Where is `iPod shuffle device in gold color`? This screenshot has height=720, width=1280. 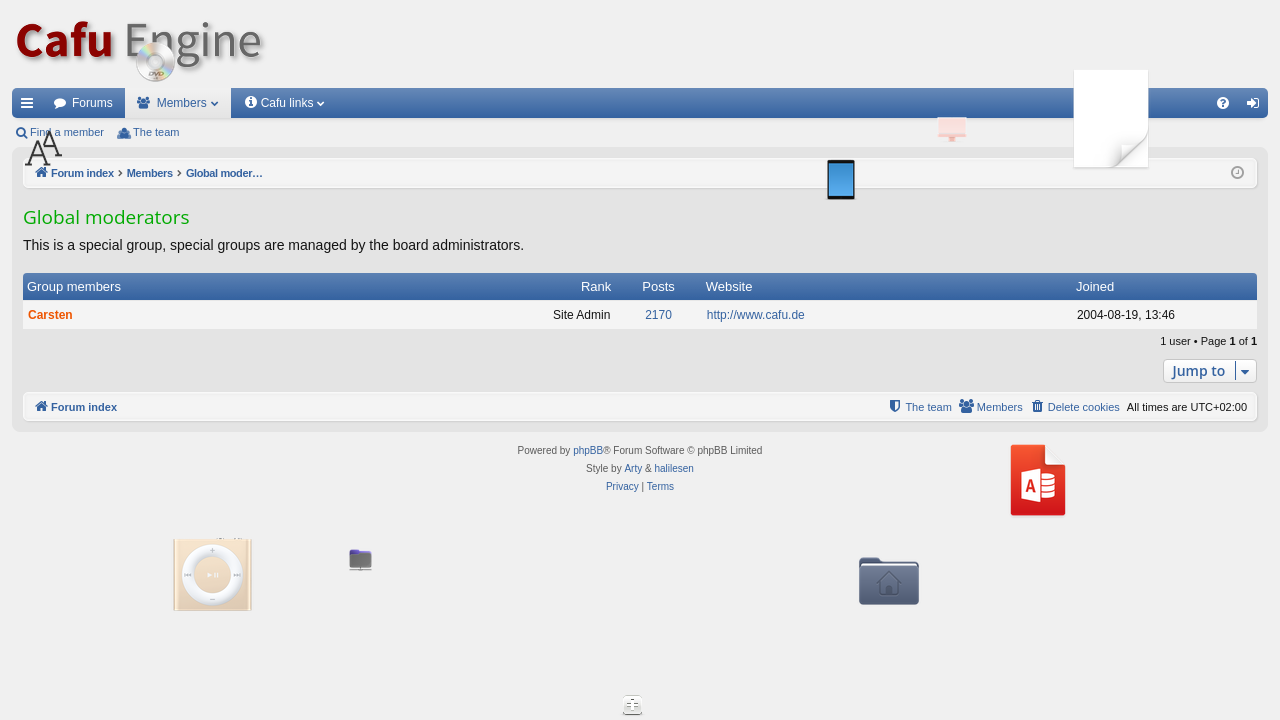 iPod shuffle device in gold color is located at coordinates (212, 574).